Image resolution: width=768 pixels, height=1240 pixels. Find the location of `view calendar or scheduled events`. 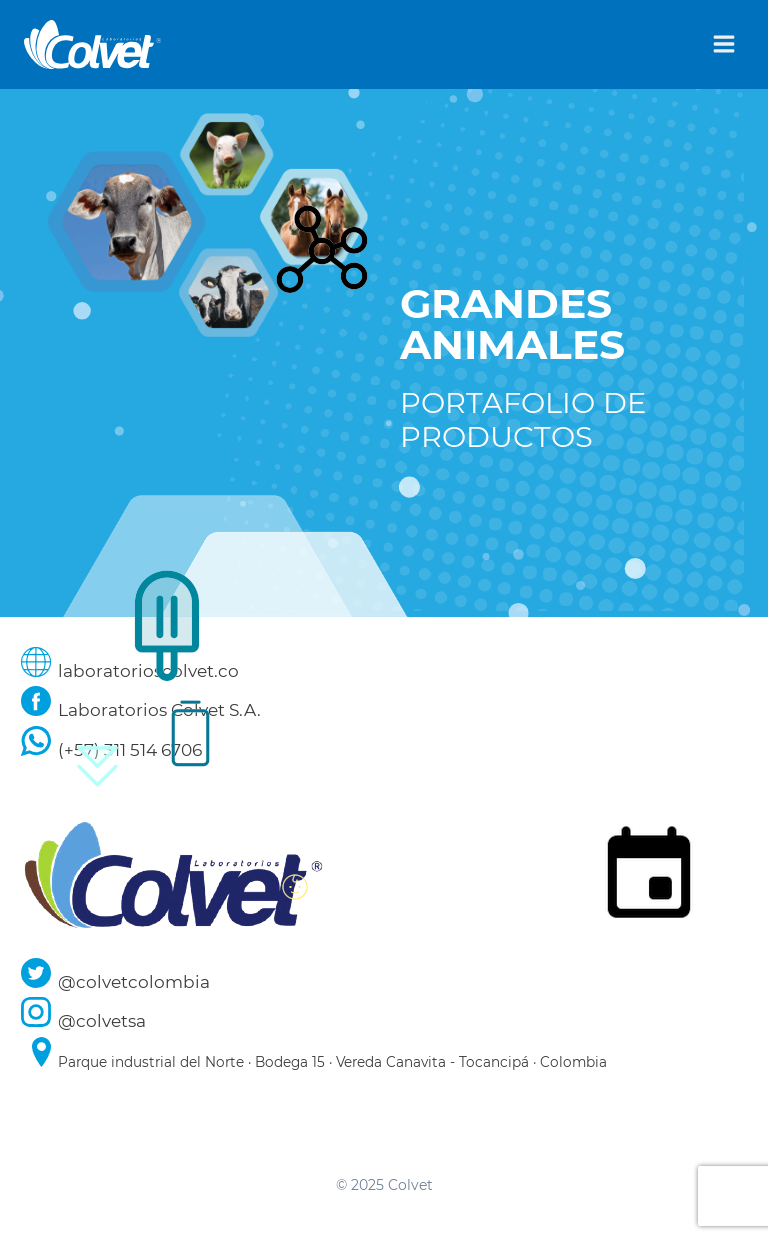

view calendar or scheduled events is located at coordinates (649, 872).